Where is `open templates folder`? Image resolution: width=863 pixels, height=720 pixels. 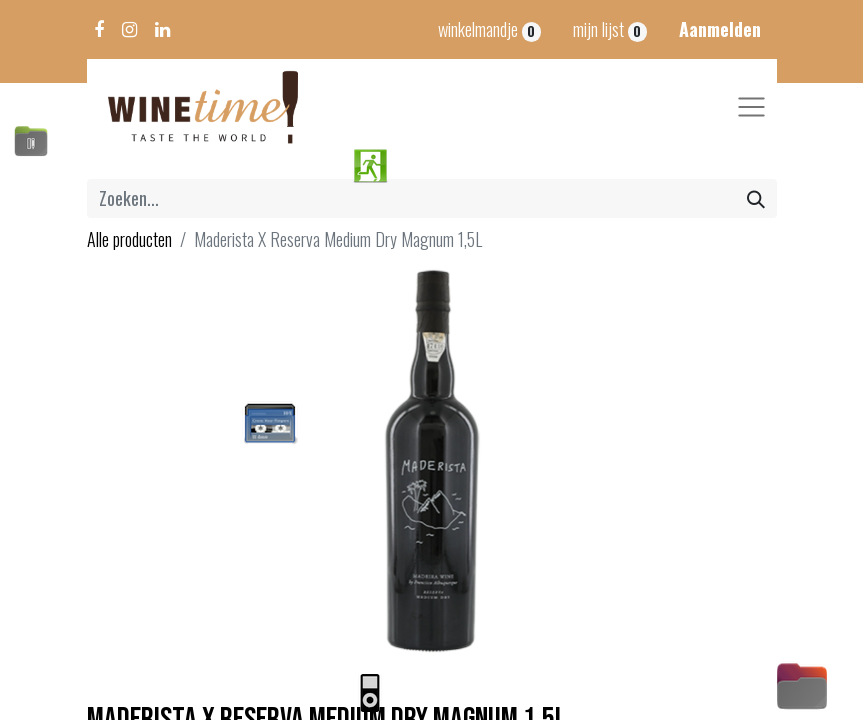 open templates folder is located at coordinates (31, 141).